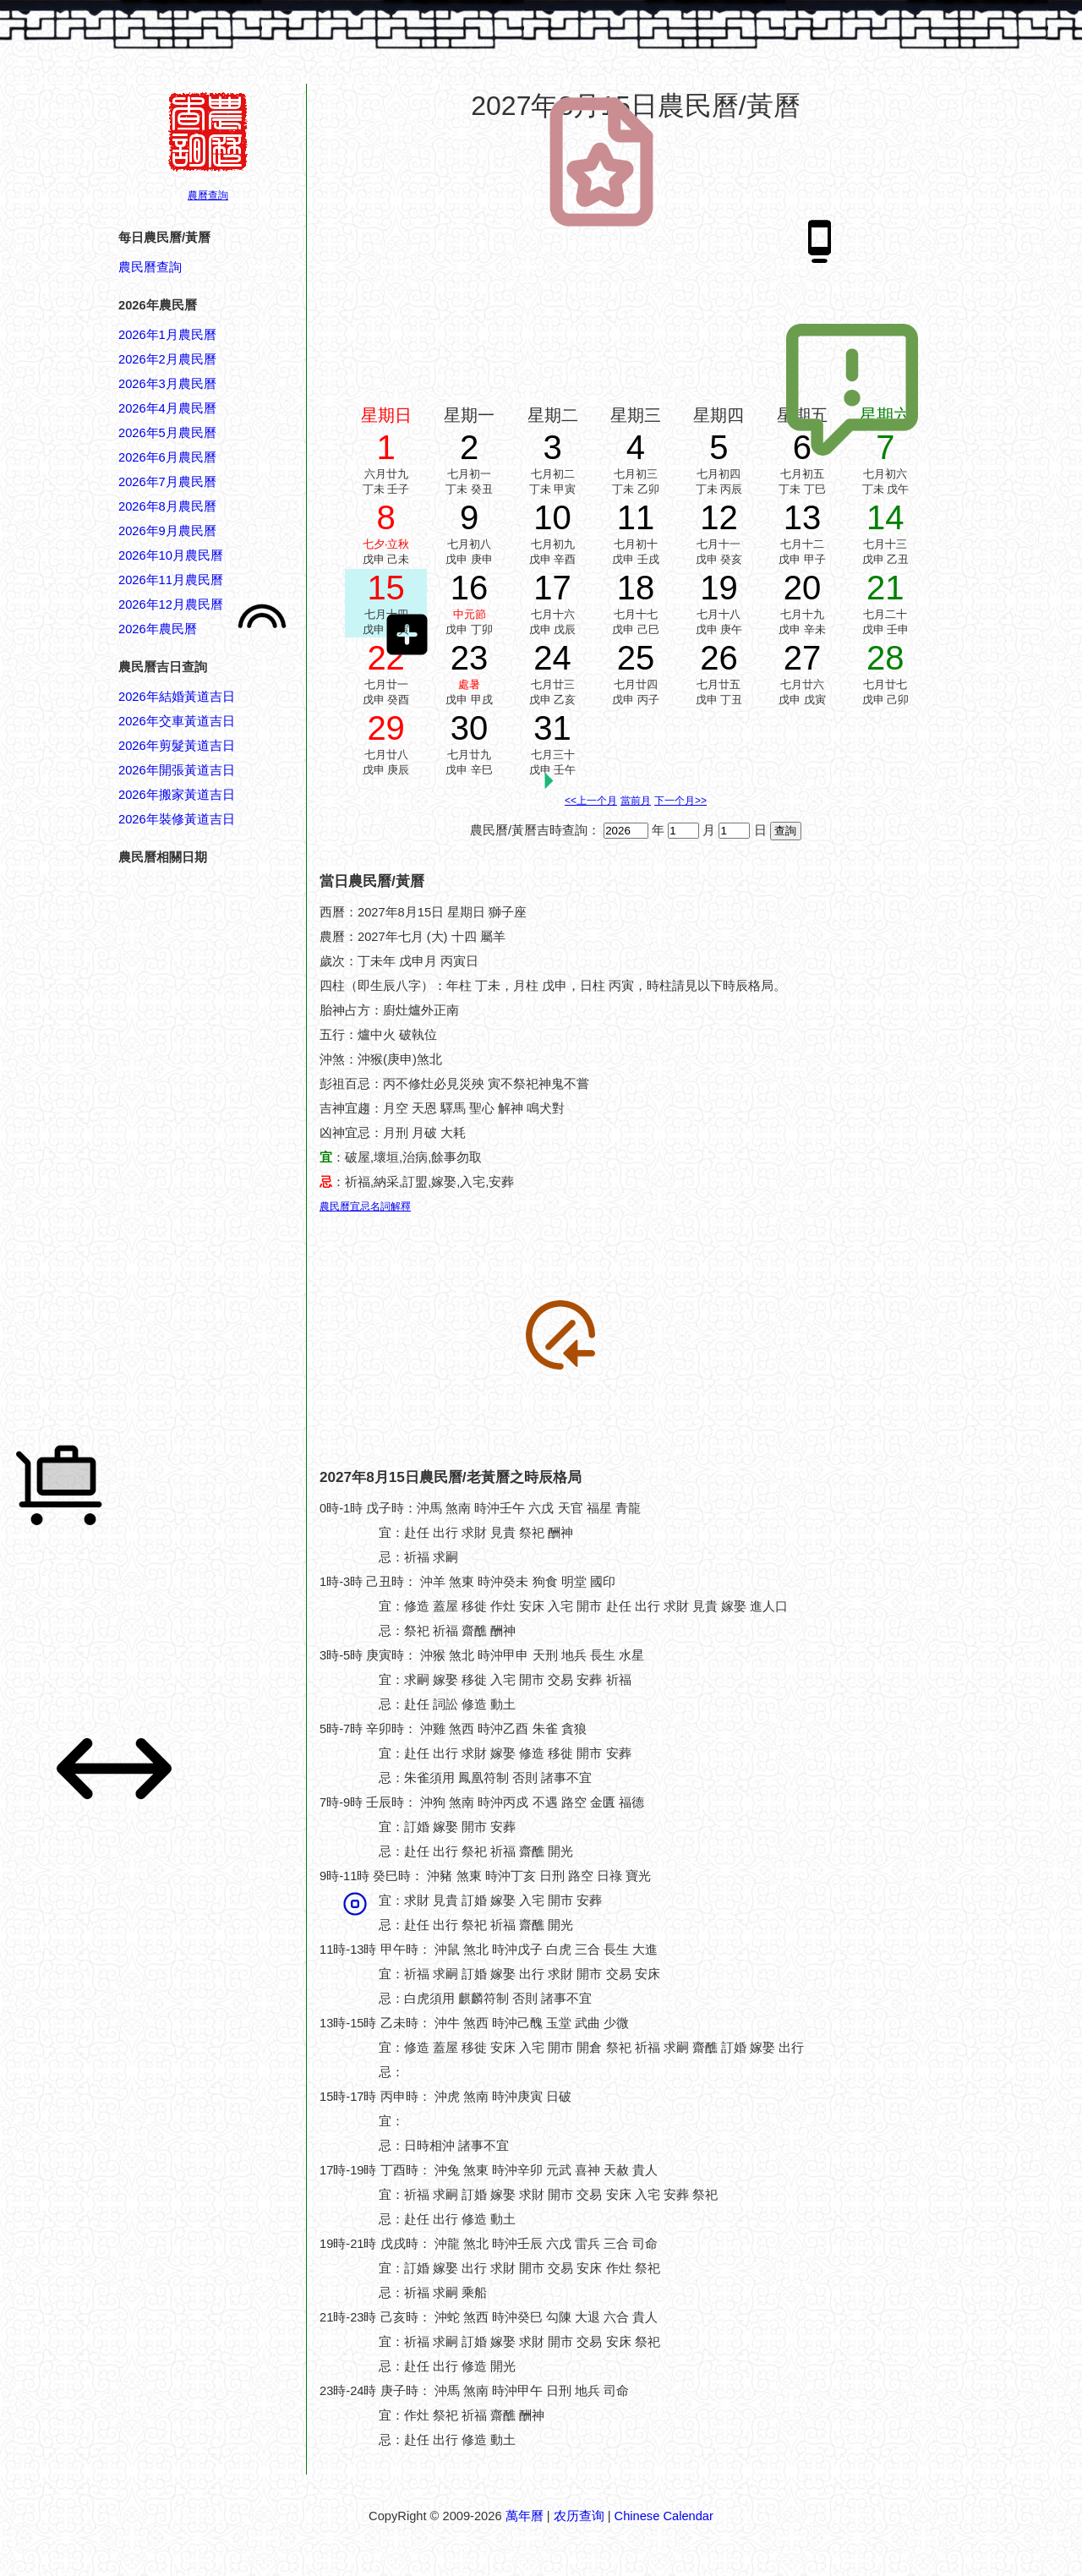 This screenshot has height=2576, width=1082. What do you see at coordinates (262, 617) in the screenshot?
I see `access visual filters or image effects` at bounding box center [262, 617].